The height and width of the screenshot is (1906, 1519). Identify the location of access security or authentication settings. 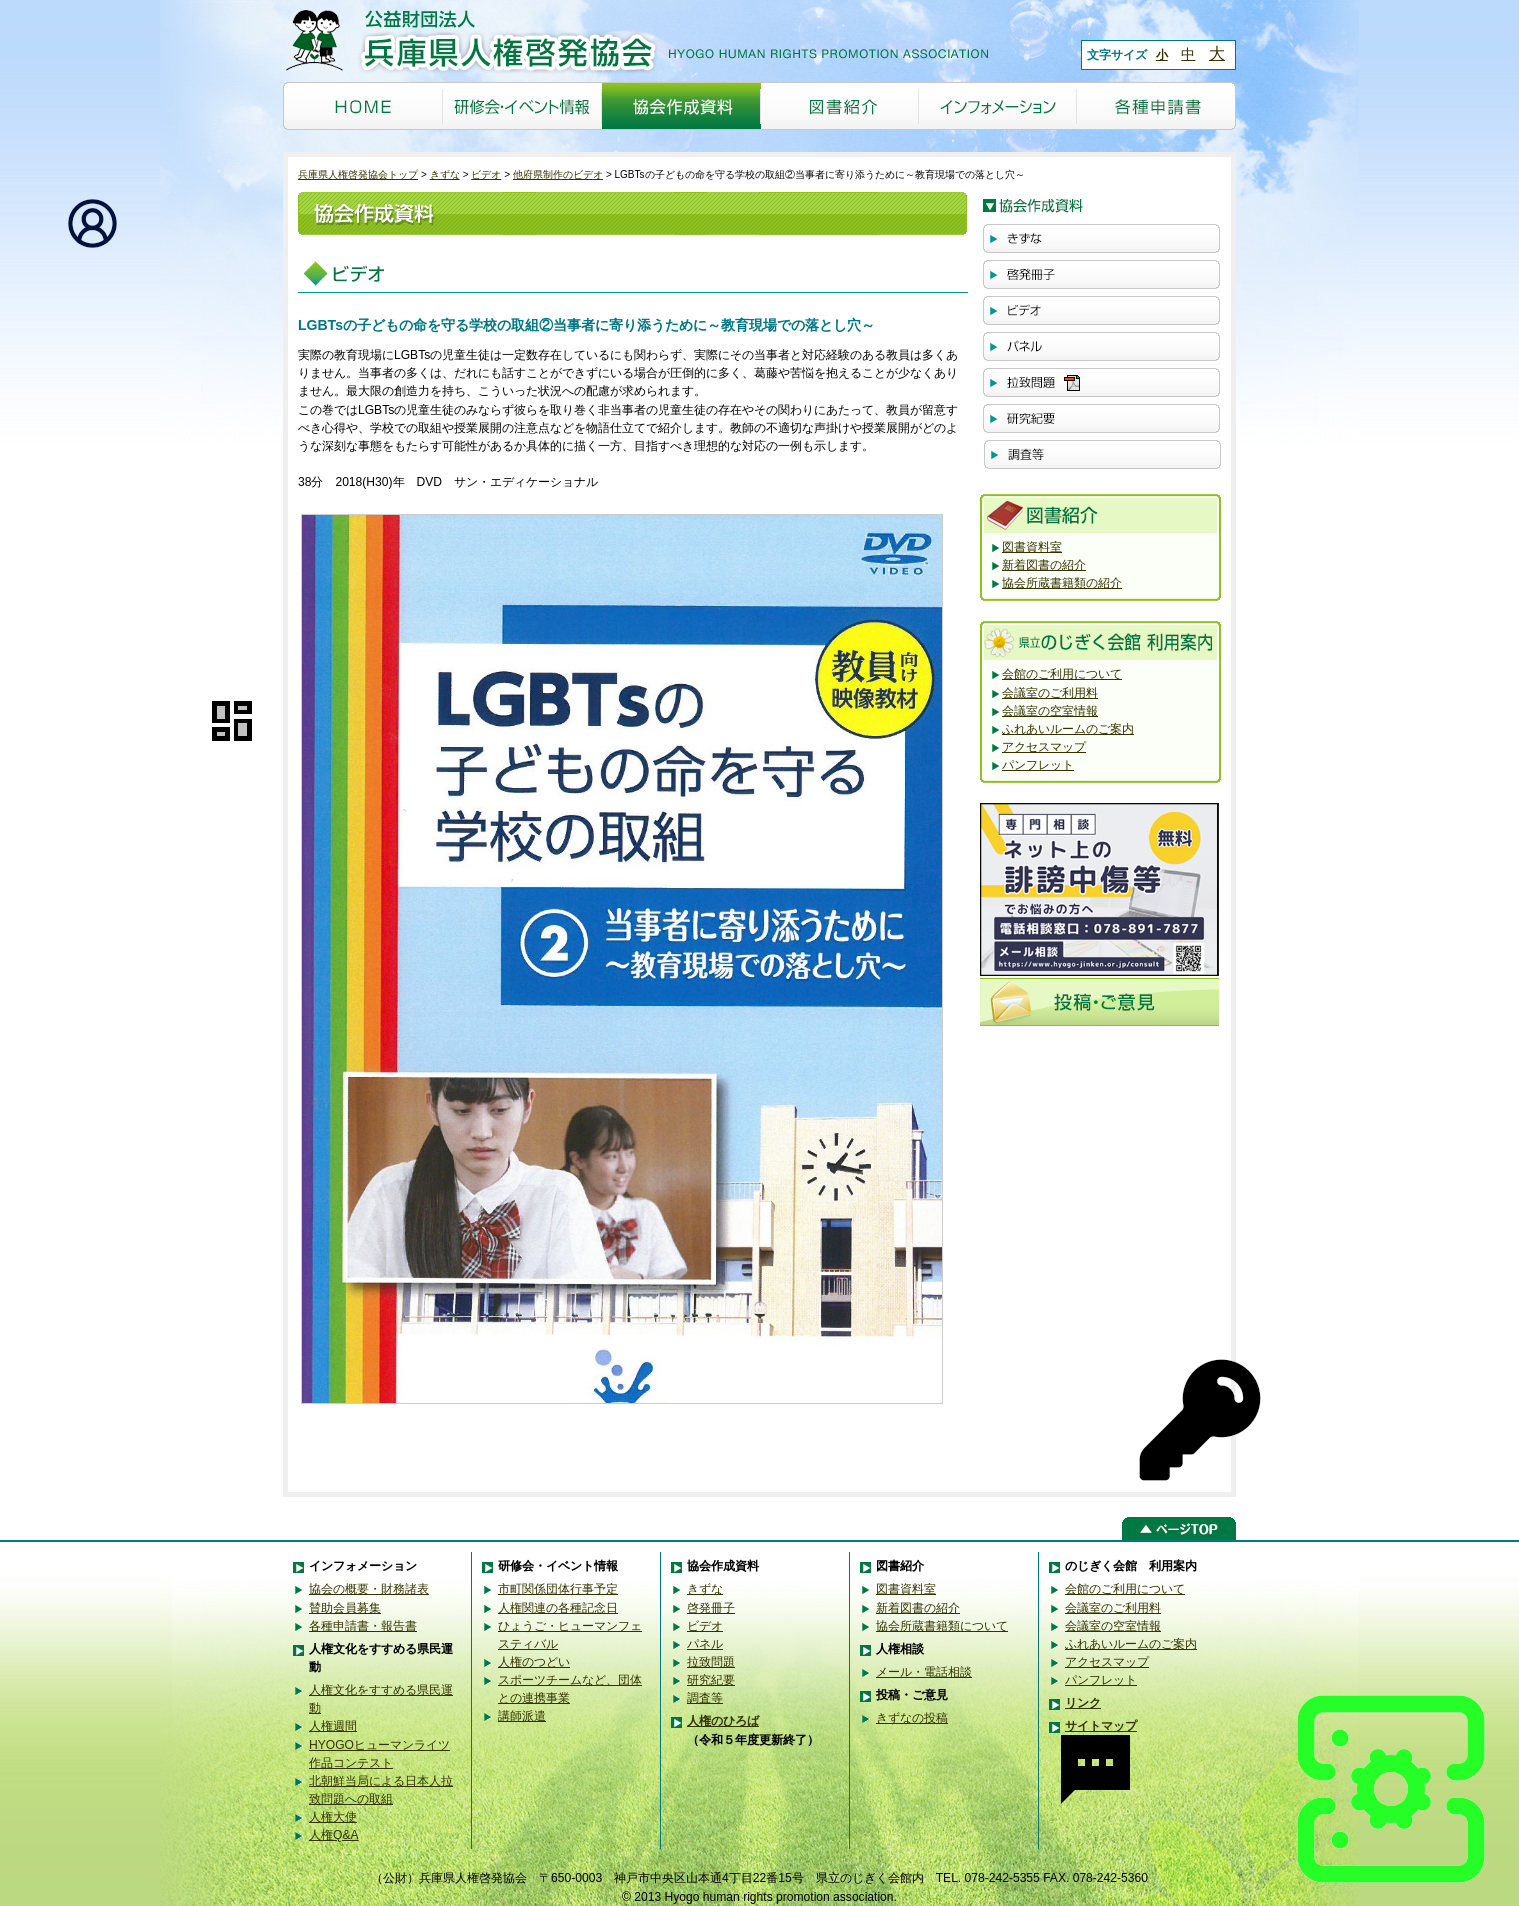
(1200, 1420).